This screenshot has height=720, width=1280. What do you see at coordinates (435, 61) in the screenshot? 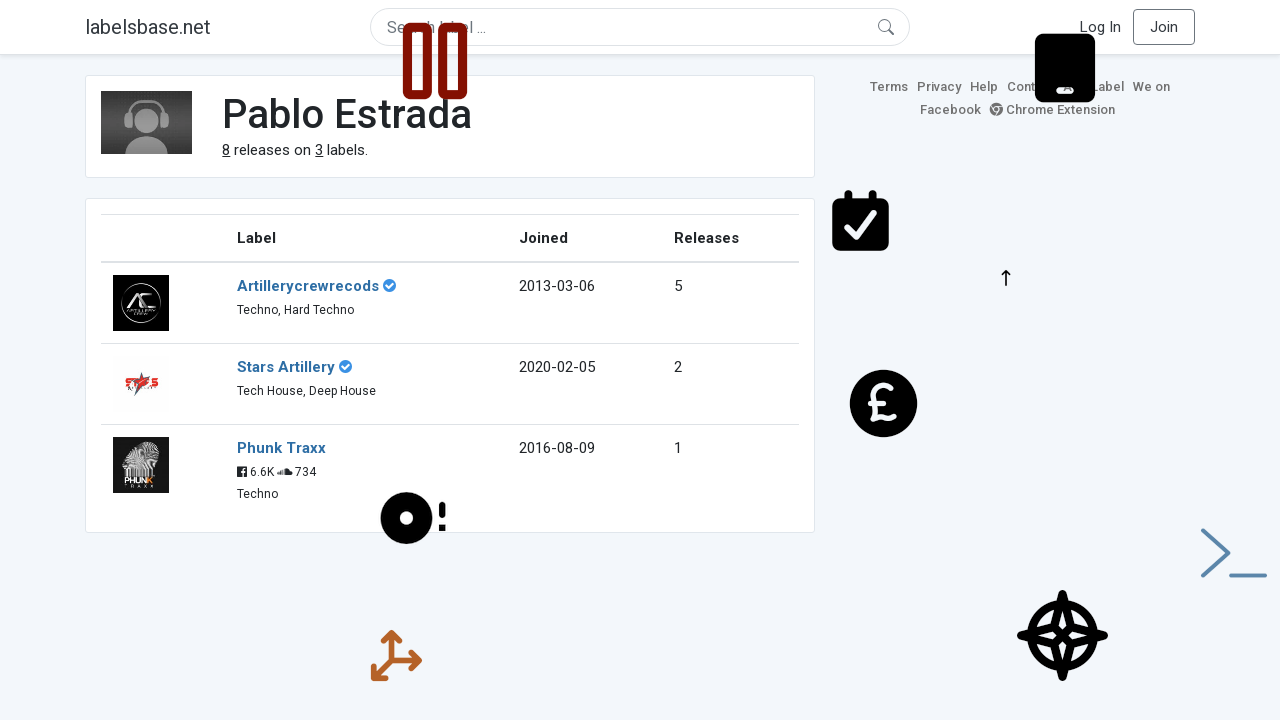
I see `switch to column view layout` at bounding box center [435, 61].